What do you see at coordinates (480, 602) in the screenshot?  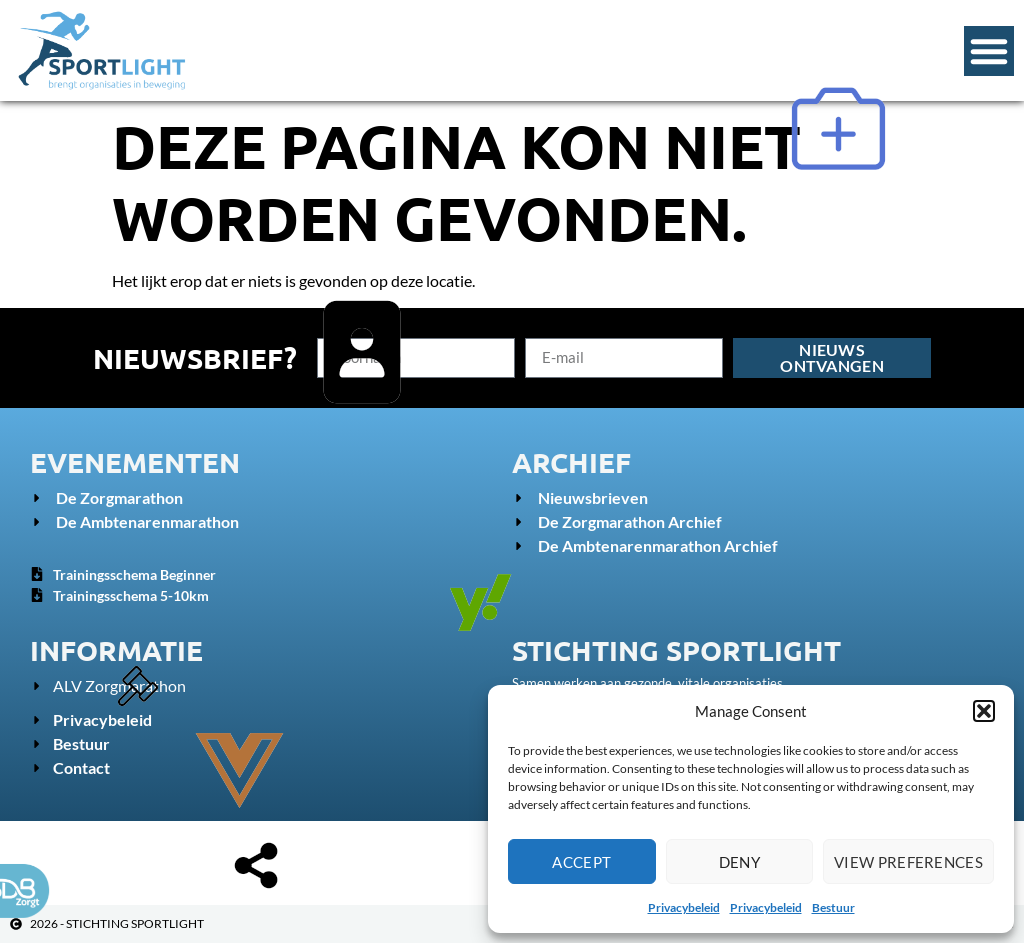 I see `open yahoo app or website` at bounding box center [480, 602].